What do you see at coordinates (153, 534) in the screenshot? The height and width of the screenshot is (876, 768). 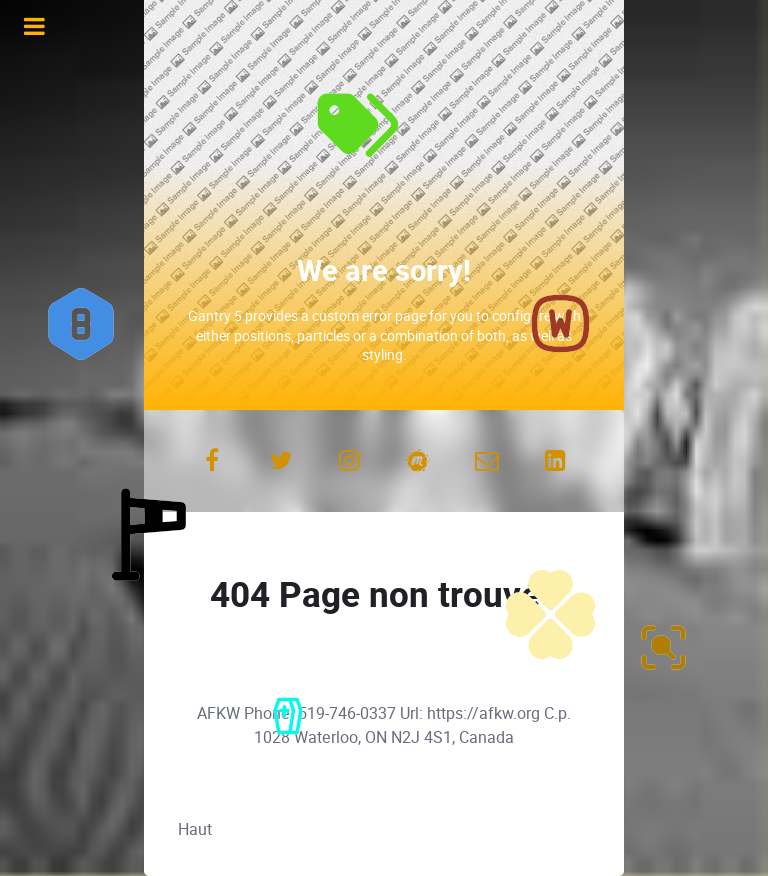 I see `view current wind conditions` at bounding box center [153, 534].